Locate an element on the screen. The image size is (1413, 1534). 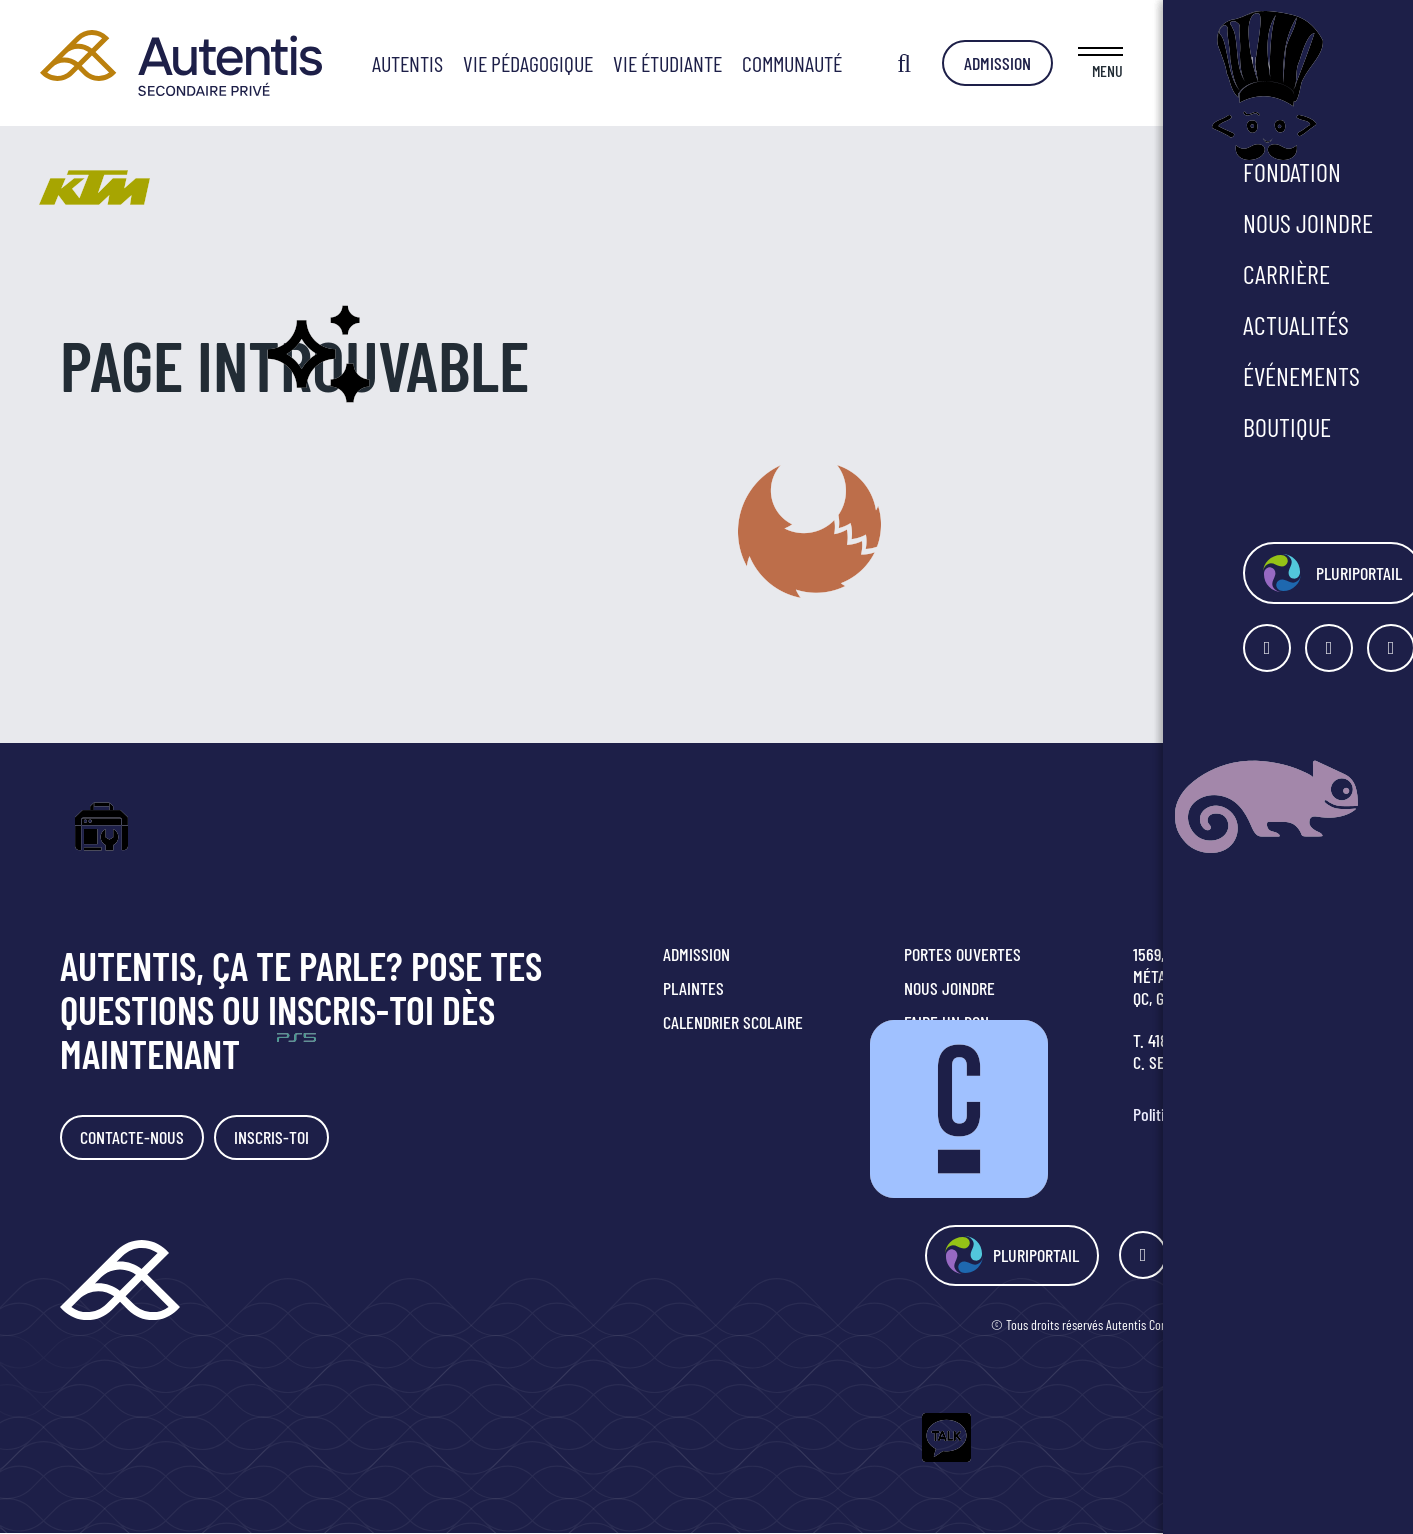
open Google Search Console is located at coordinates (101, 826).